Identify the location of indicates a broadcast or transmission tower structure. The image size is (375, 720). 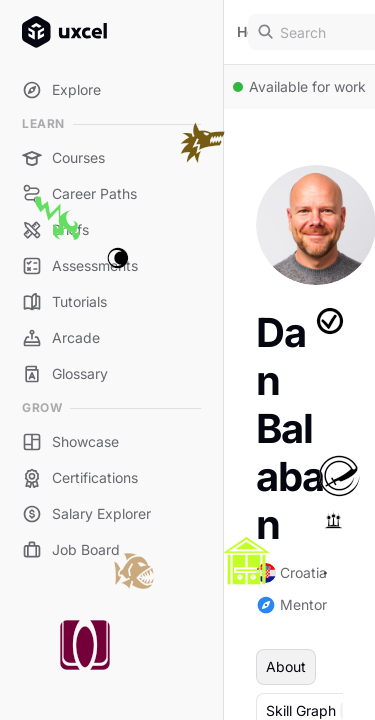
(333, 519).